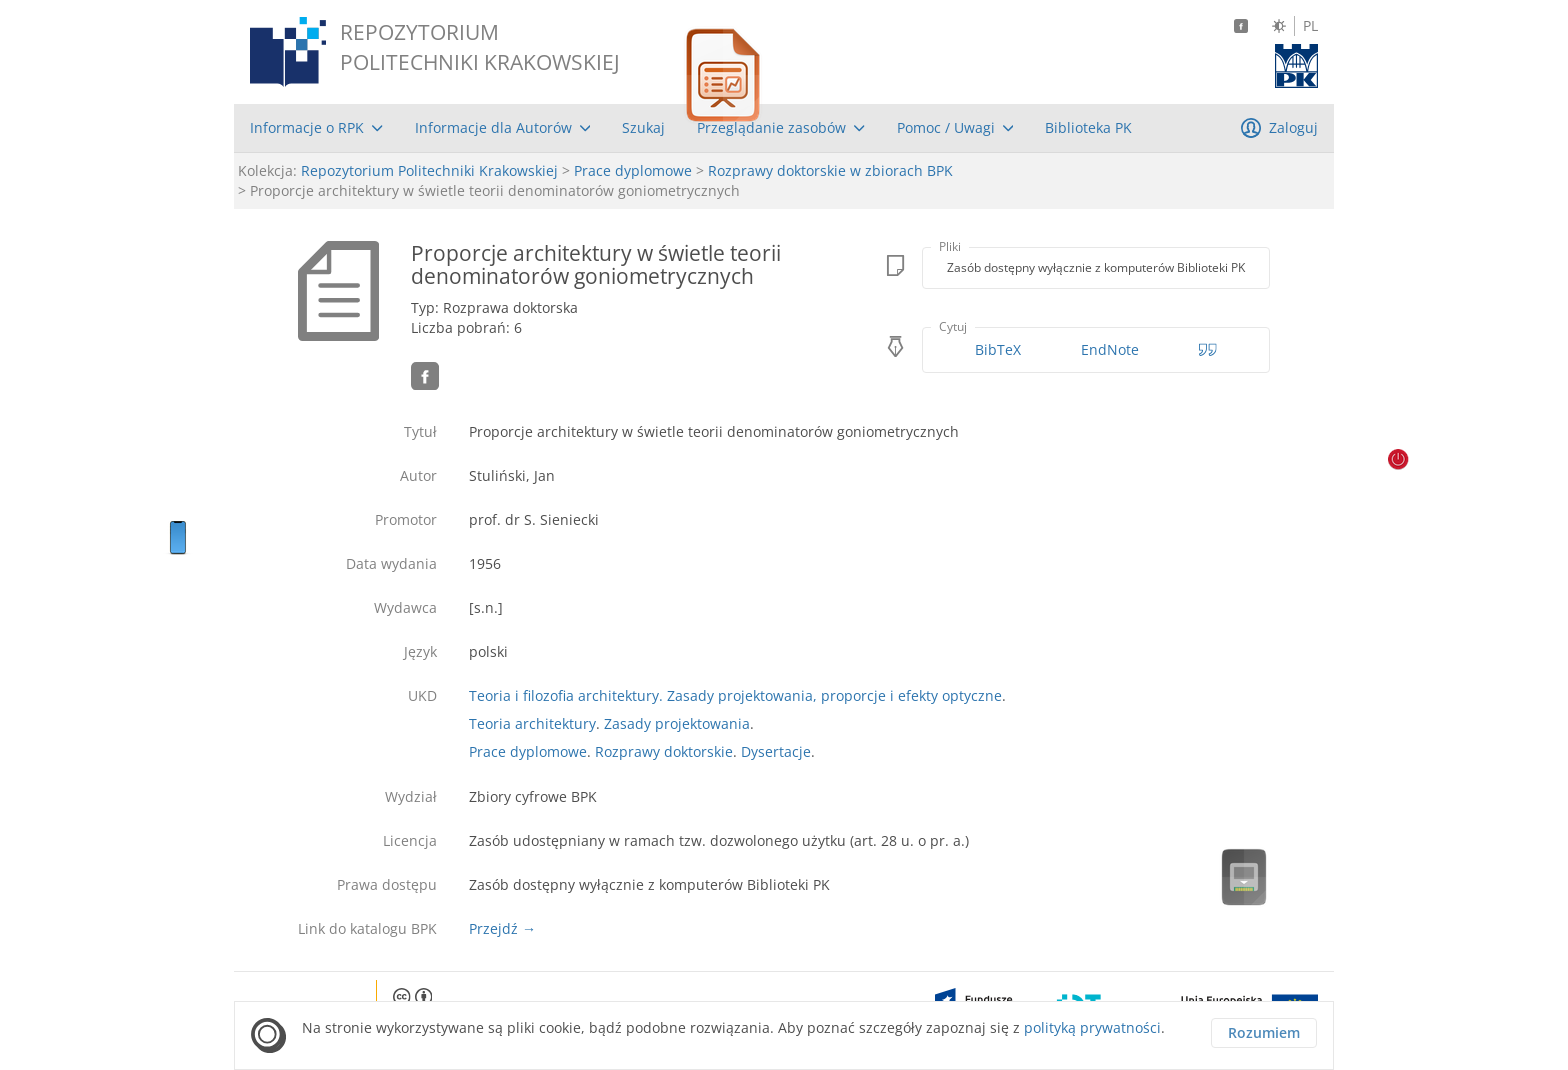  I want to click on shut down the system, so click(1398, 459).